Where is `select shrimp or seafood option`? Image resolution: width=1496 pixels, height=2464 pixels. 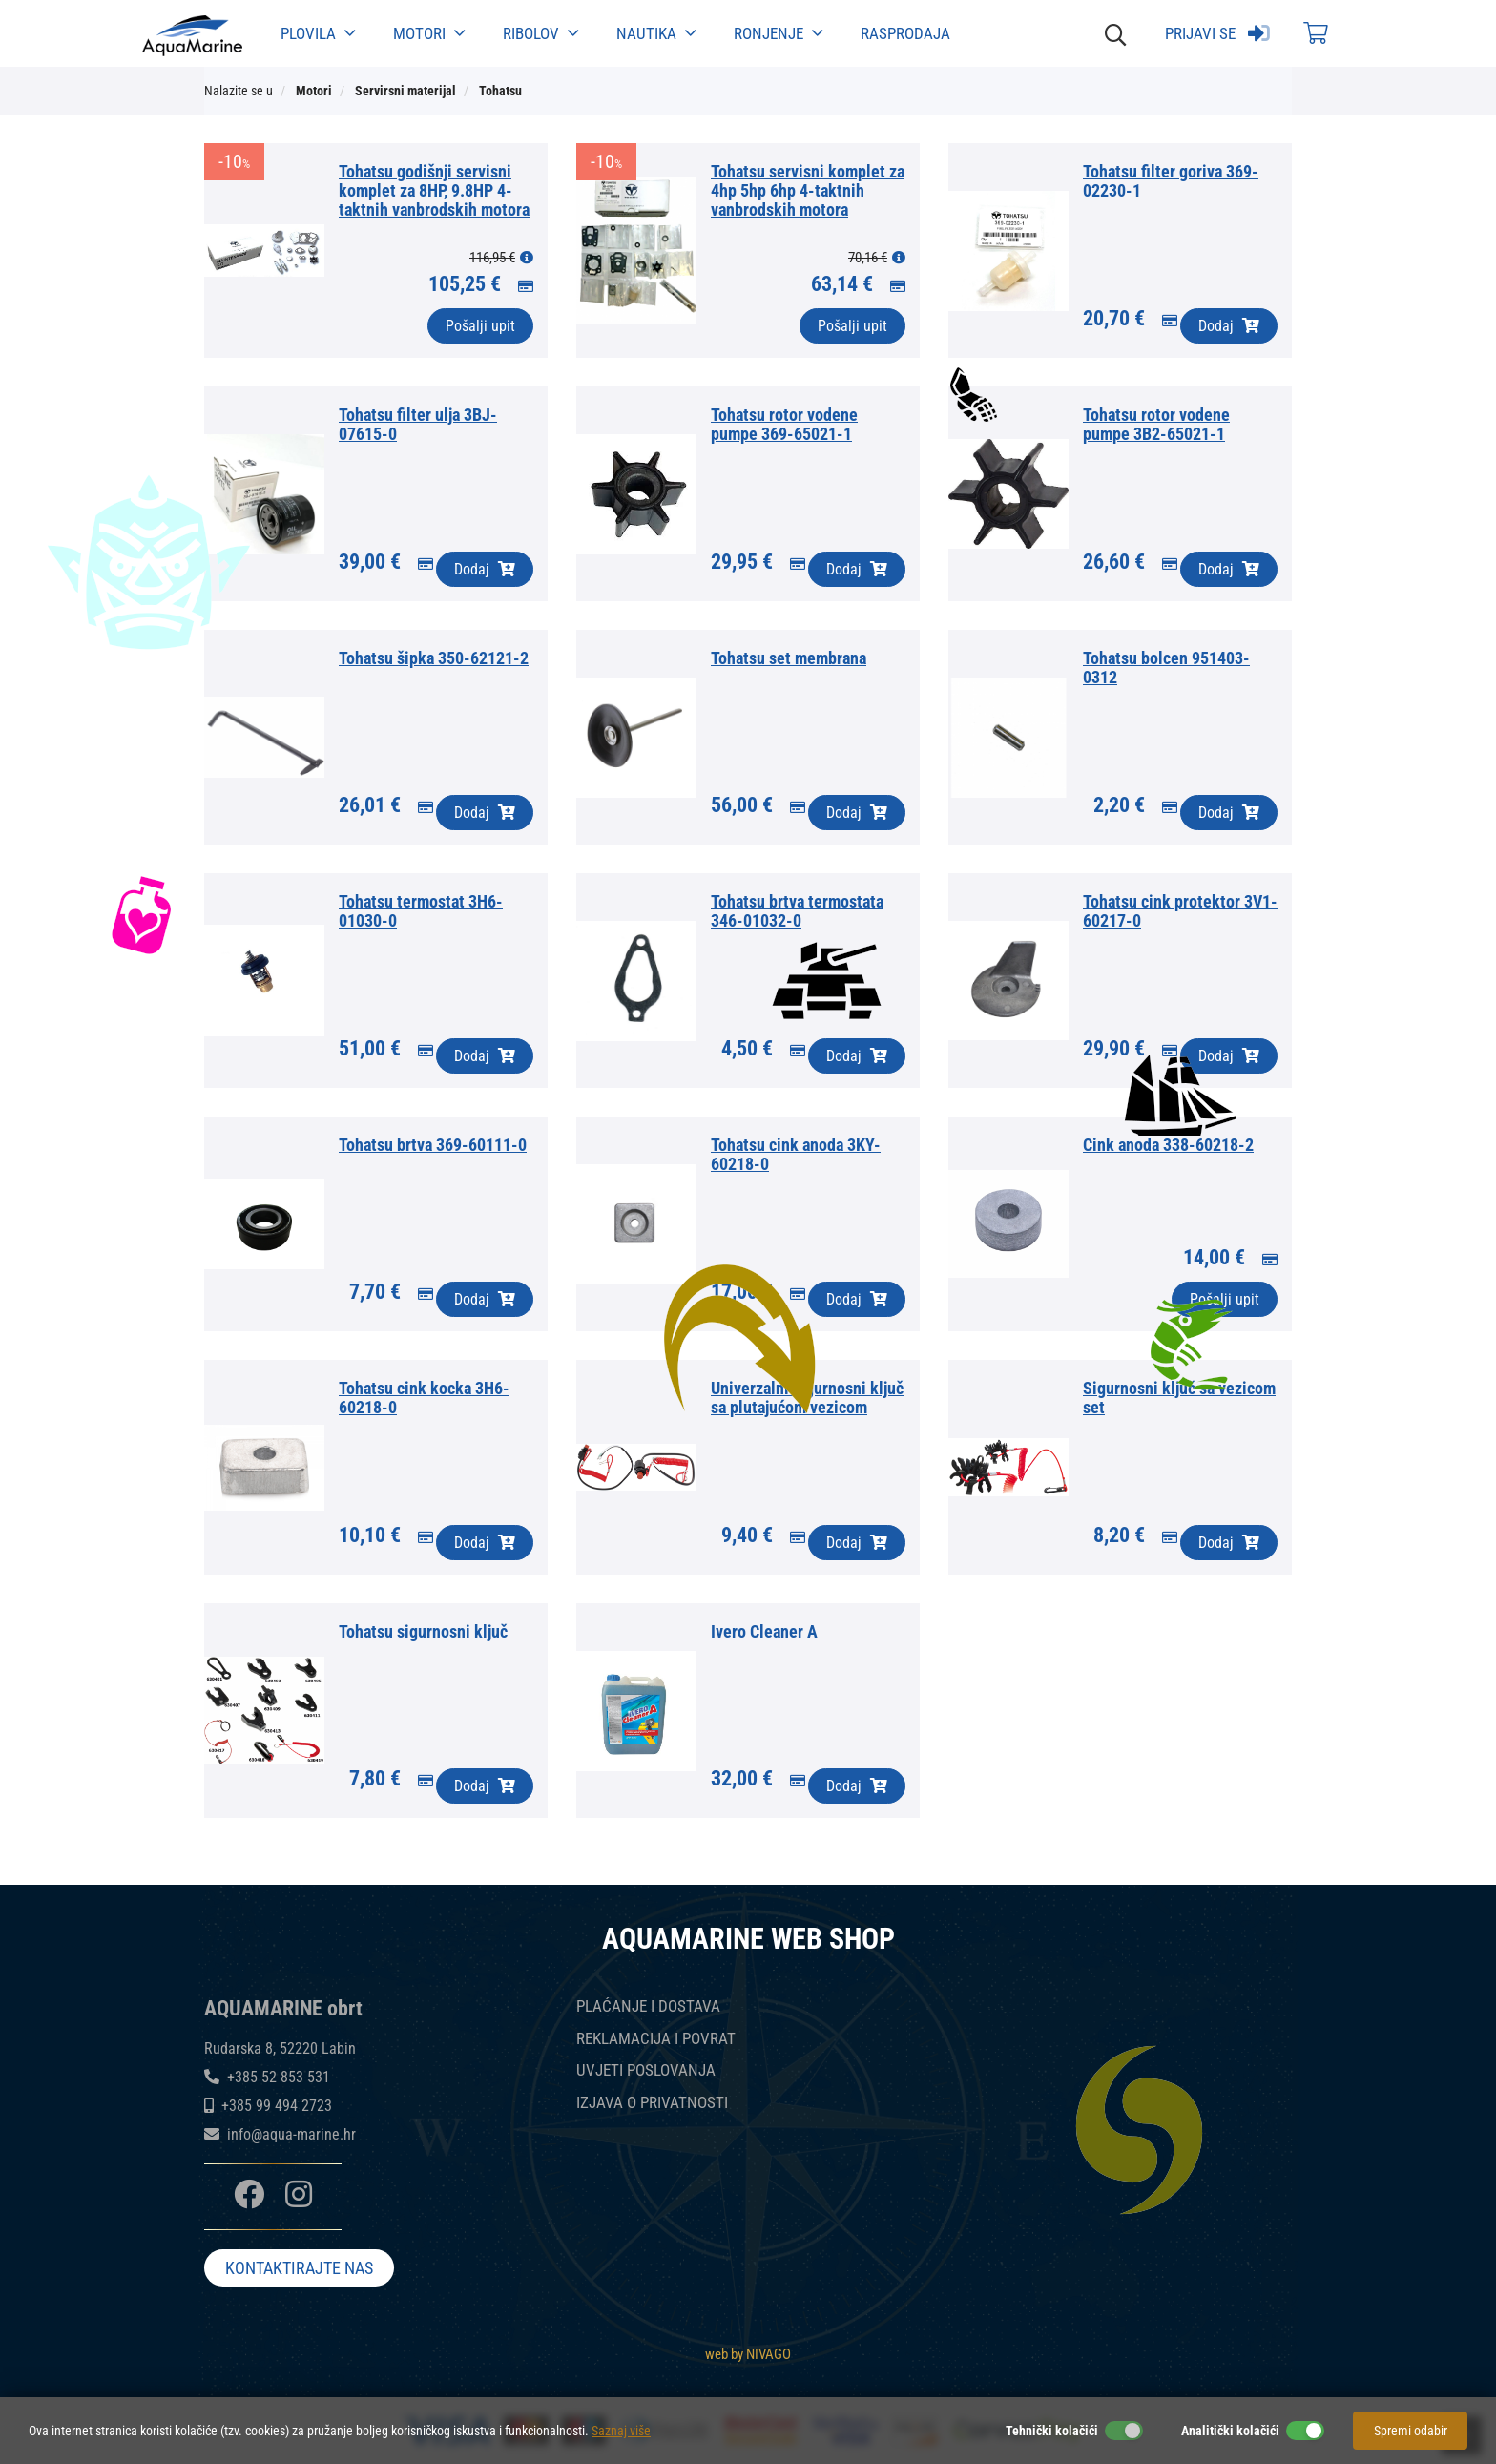 select shrimp or seafood option is located at coordinates (1192, 1345).